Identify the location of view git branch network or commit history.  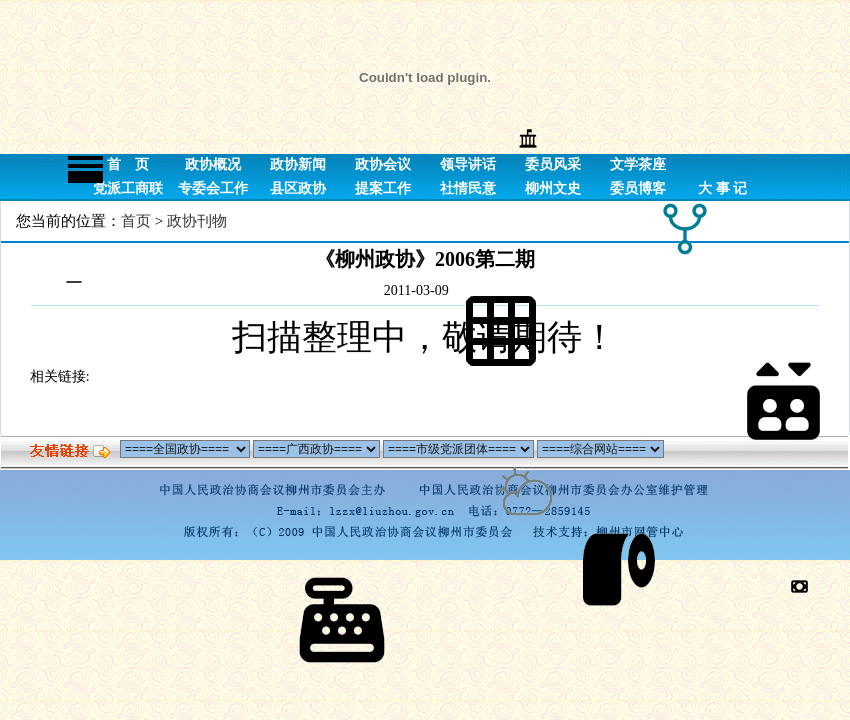
(685, 229).